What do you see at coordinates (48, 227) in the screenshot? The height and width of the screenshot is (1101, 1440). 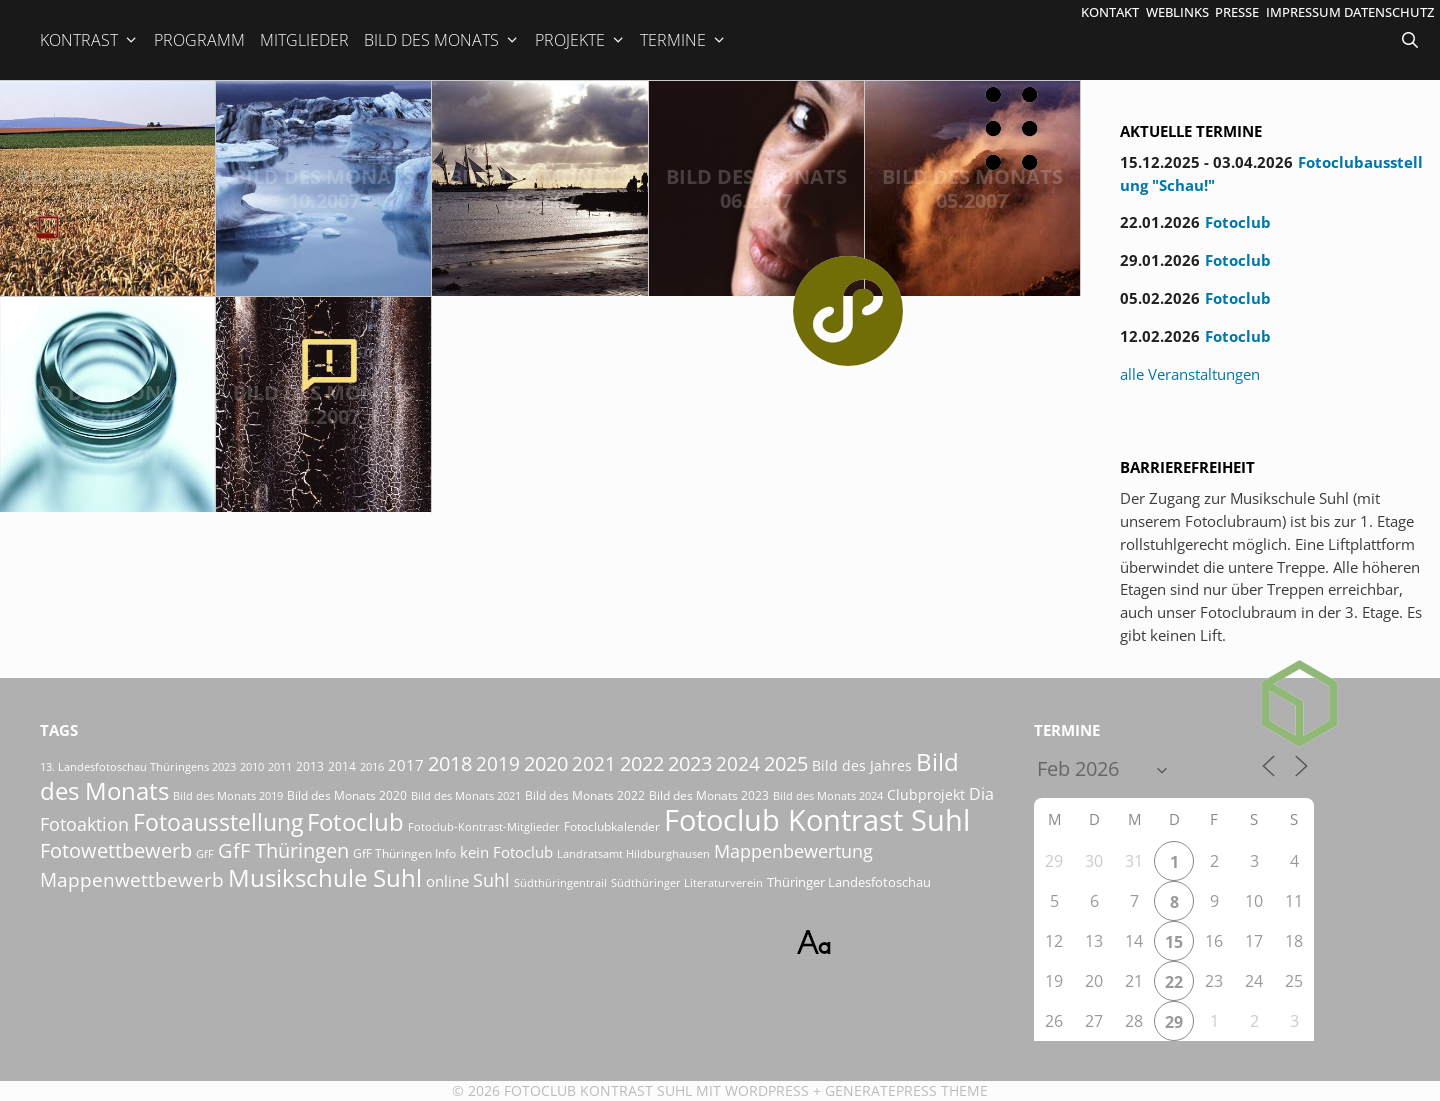 I see `view document or paper file` at bounding box center [48, 227].